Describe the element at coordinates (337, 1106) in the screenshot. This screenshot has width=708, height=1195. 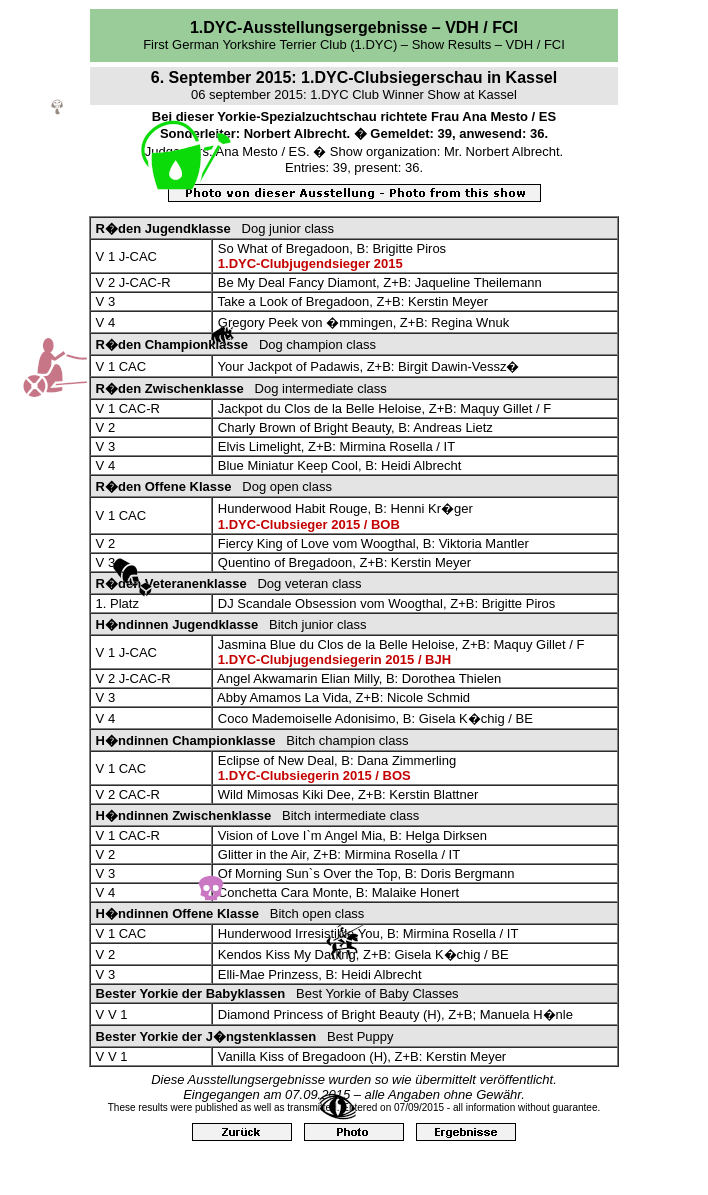
I see `indicates a stealth or hidden status in gameplay` at that location.